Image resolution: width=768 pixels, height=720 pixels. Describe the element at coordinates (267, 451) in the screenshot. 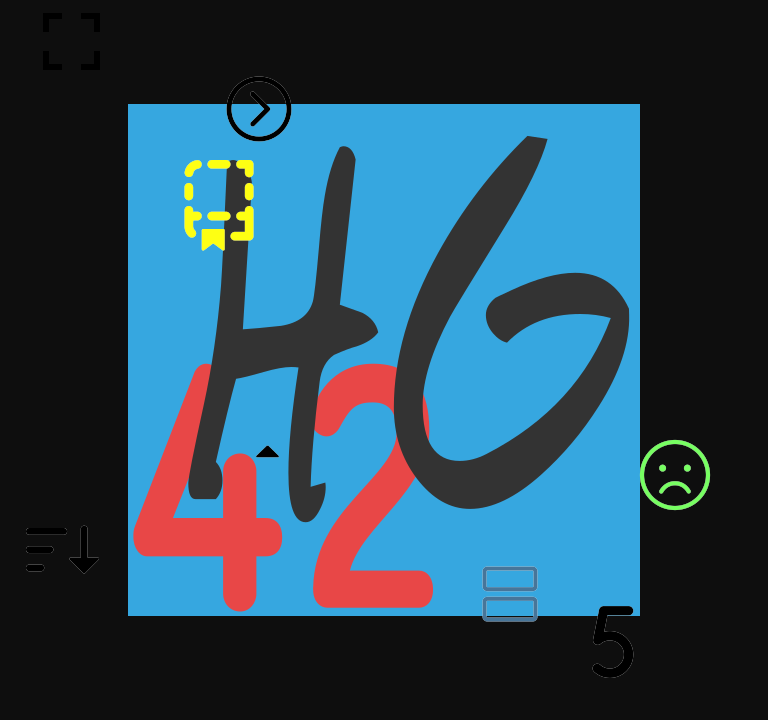

I see `collapse an expanded section or panel` at that location.